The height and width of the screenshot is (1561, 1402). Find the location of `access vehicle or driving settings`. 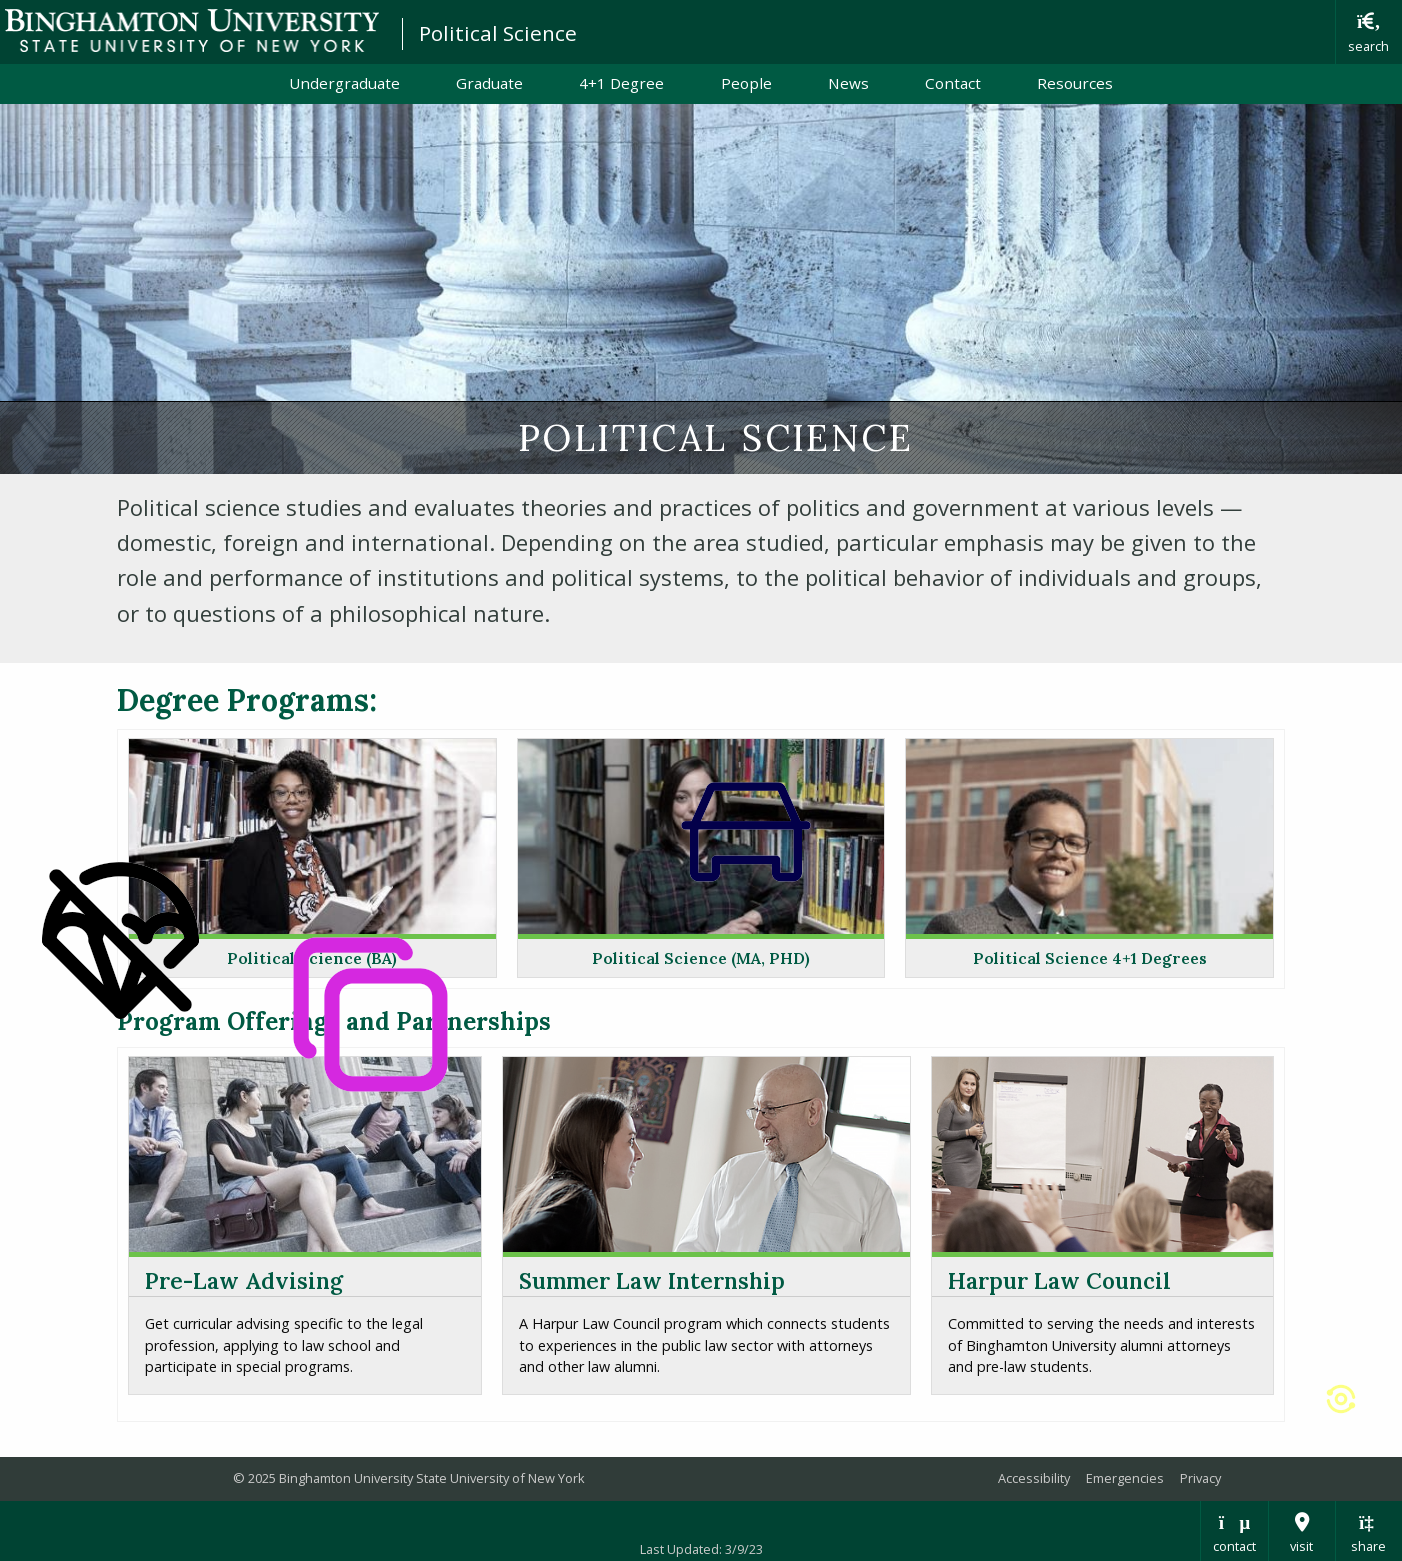

access vehicle or driving settings is located at coordinates (746, 834).